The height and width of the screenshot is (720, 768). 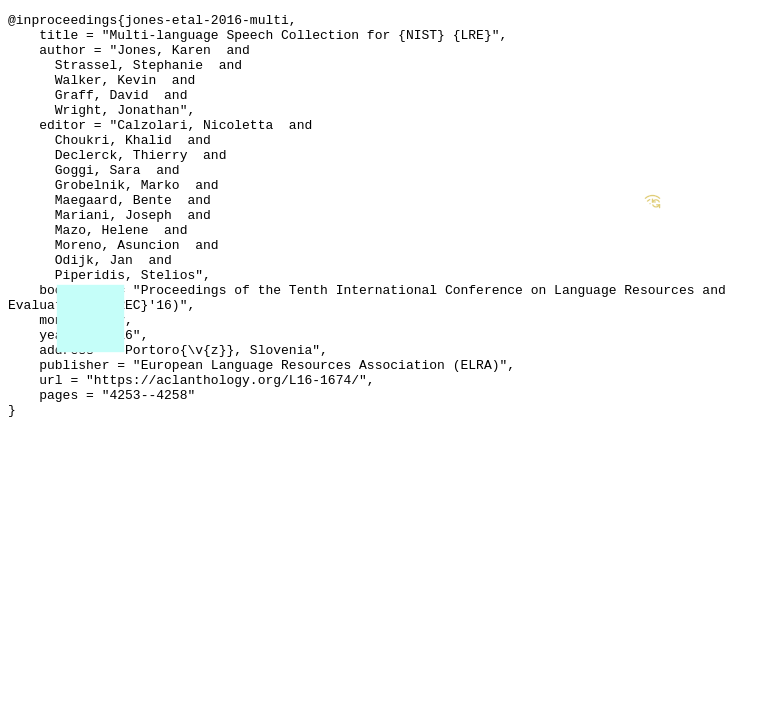 What do you see at coordinates (90, 318) in the screenshot?
I see `stop media playback` at bounding box center [90, 318].